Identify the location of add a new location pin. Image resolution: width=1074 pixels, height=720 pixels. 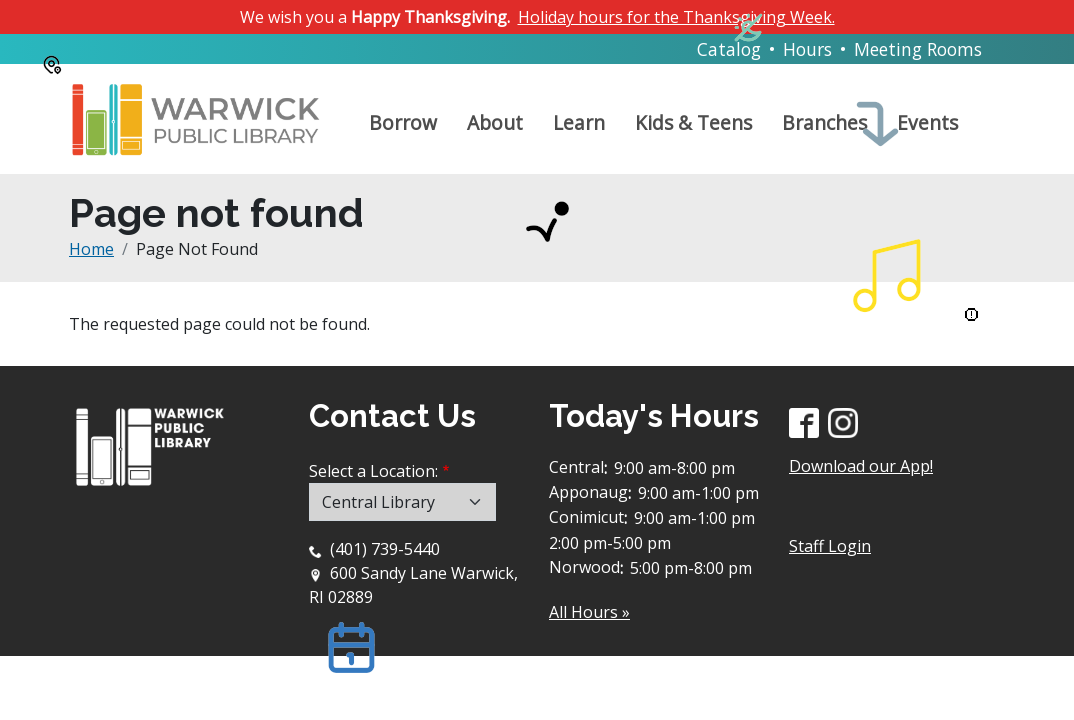
(51, 64).